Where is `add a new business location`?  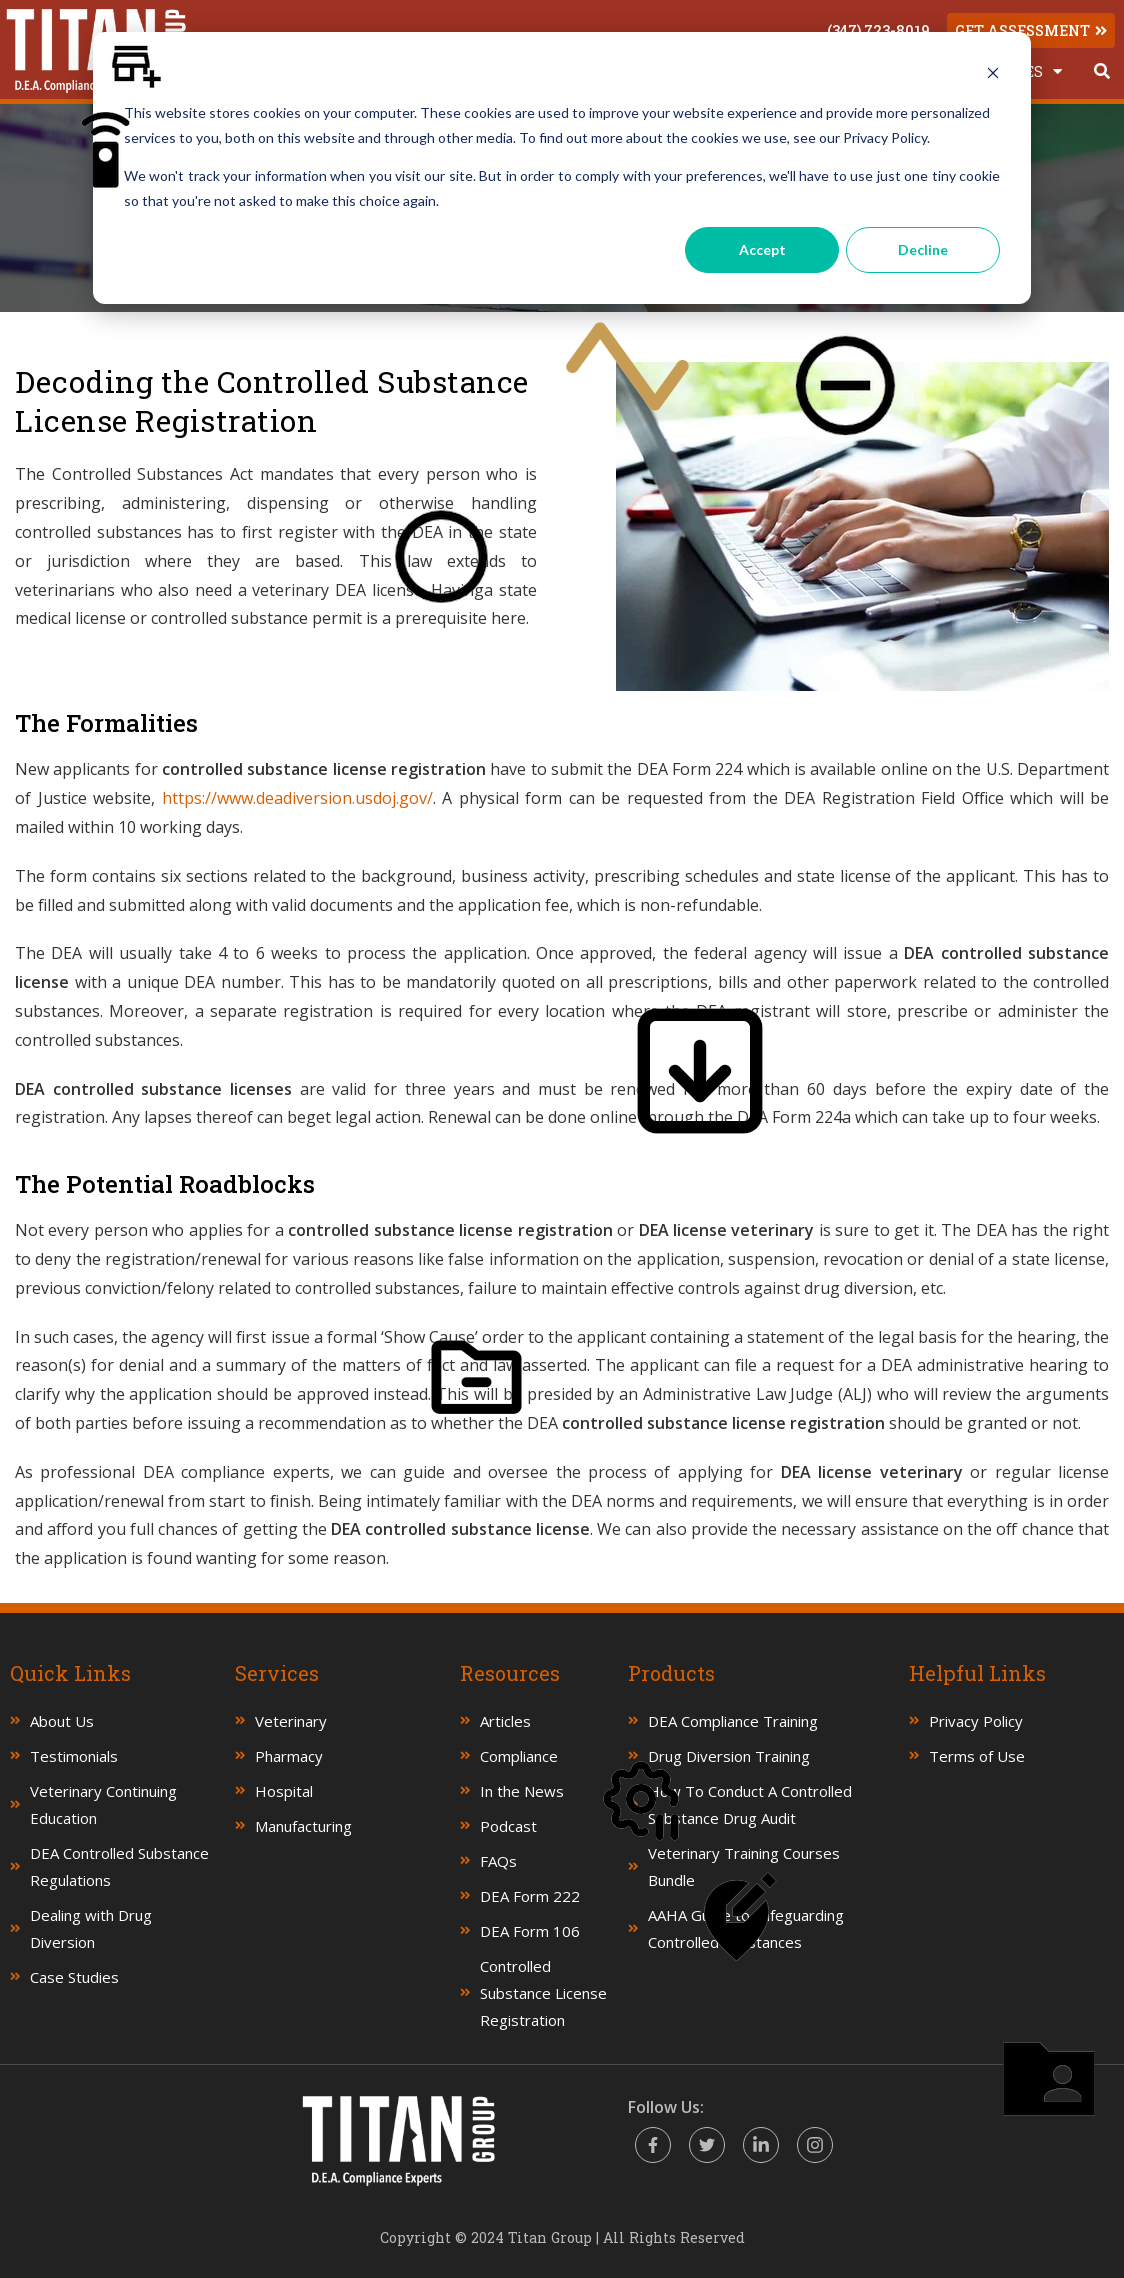 add a new business location is located at coordinates (136, 63).